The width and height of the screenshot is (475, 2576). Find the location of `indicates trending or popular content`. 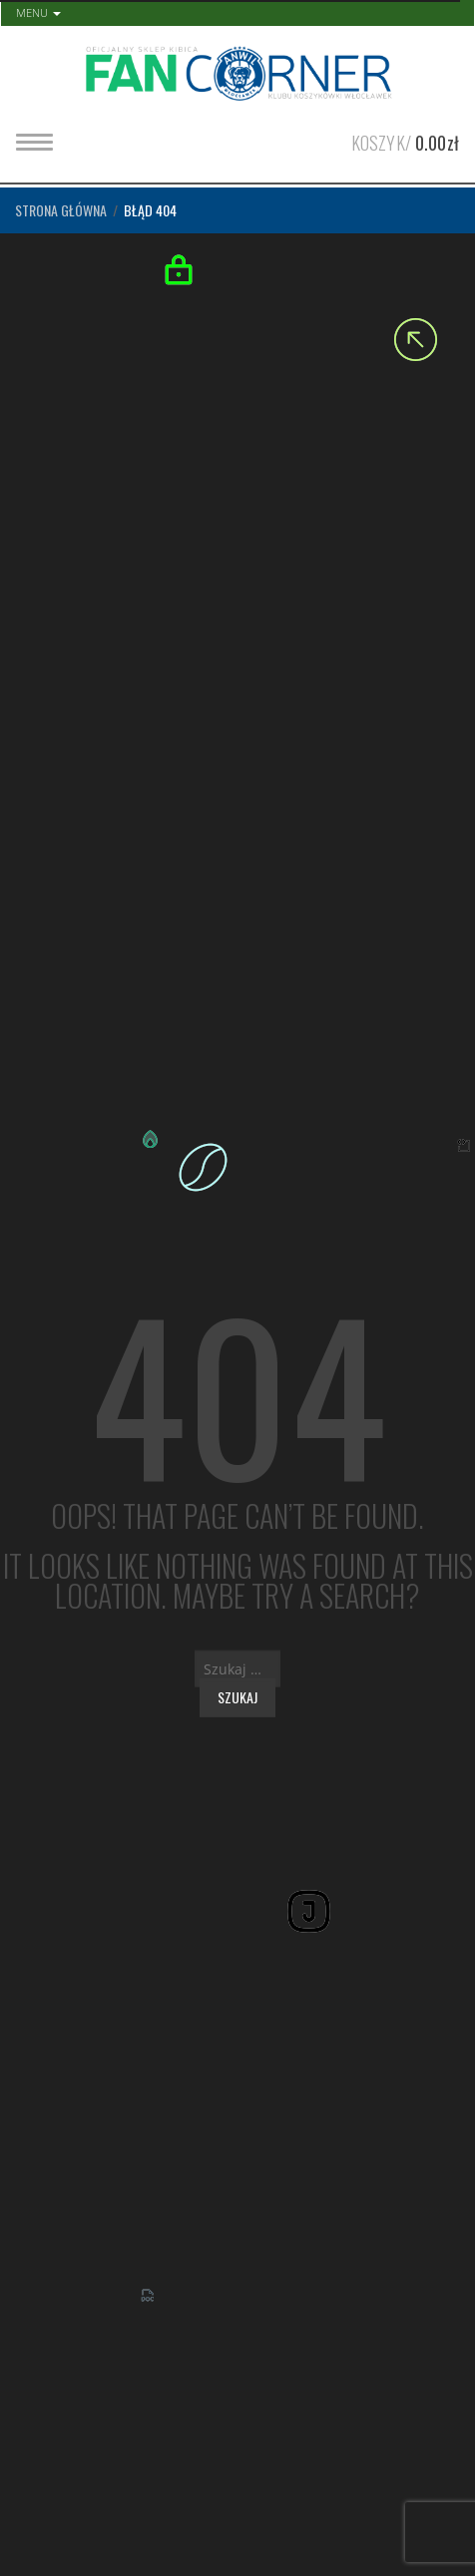

indicates trending or popular content is located at coordinates (150, 1139).